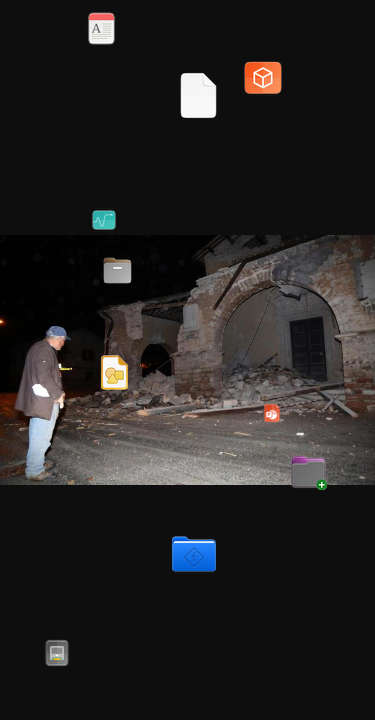 The image size is (375, 720). I want to click on libreoffice draw template file, so click(114, 372).